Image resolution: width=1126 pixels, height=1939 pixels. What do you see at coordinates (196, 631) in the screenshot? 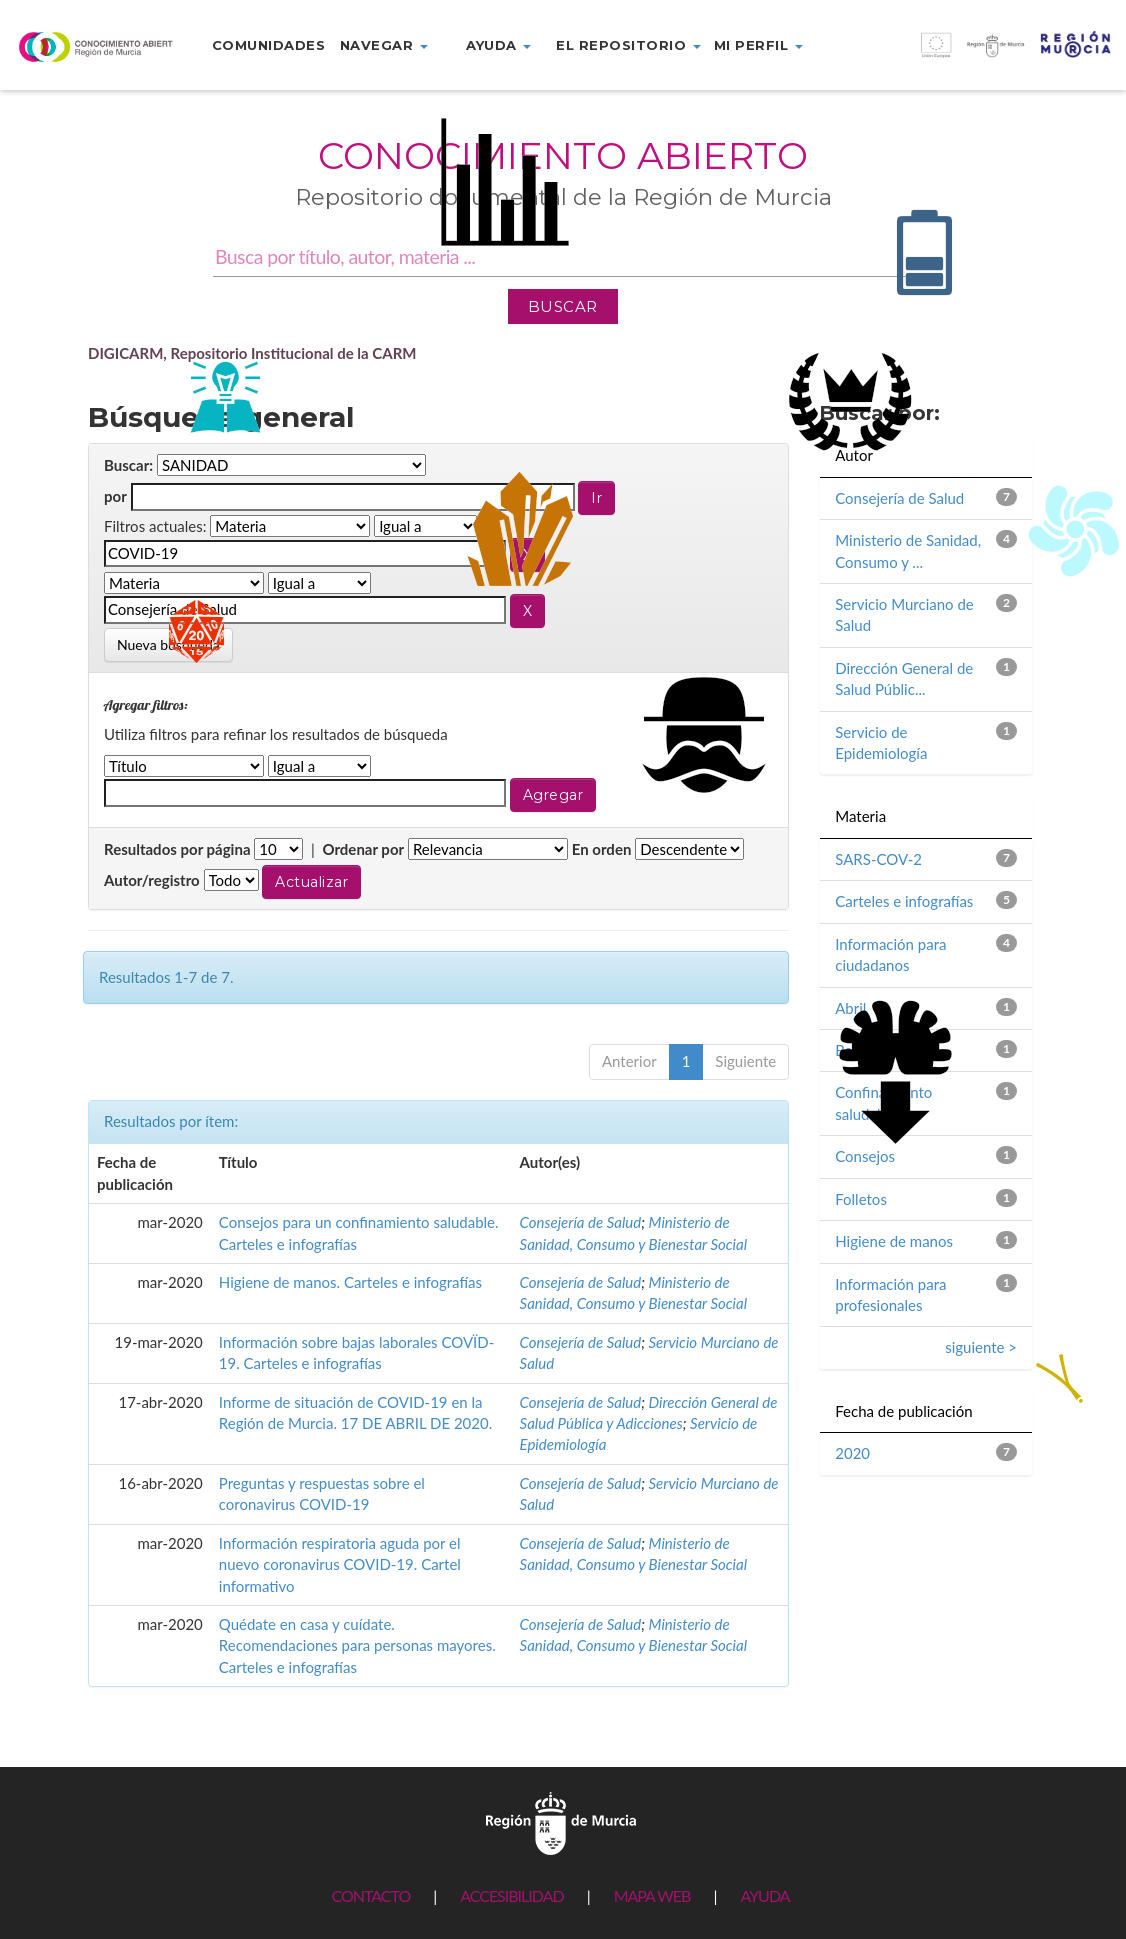
I see `roll a d20 die` at bounding box center [196, 631].